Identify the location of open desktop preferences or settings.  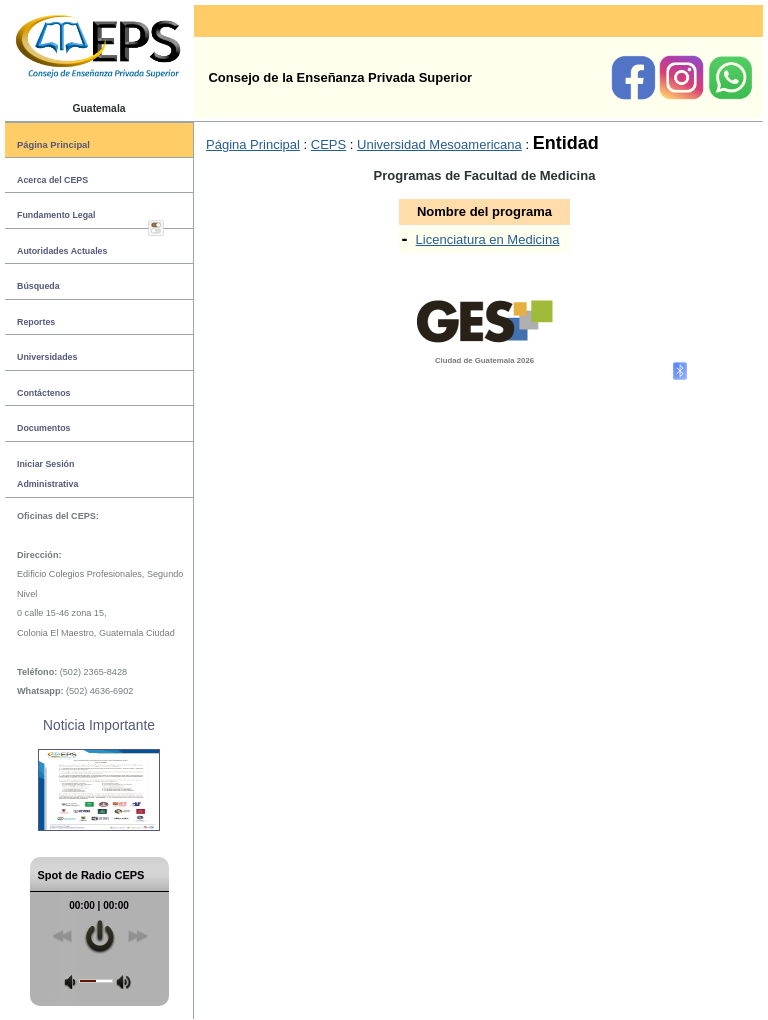
(156, 228).